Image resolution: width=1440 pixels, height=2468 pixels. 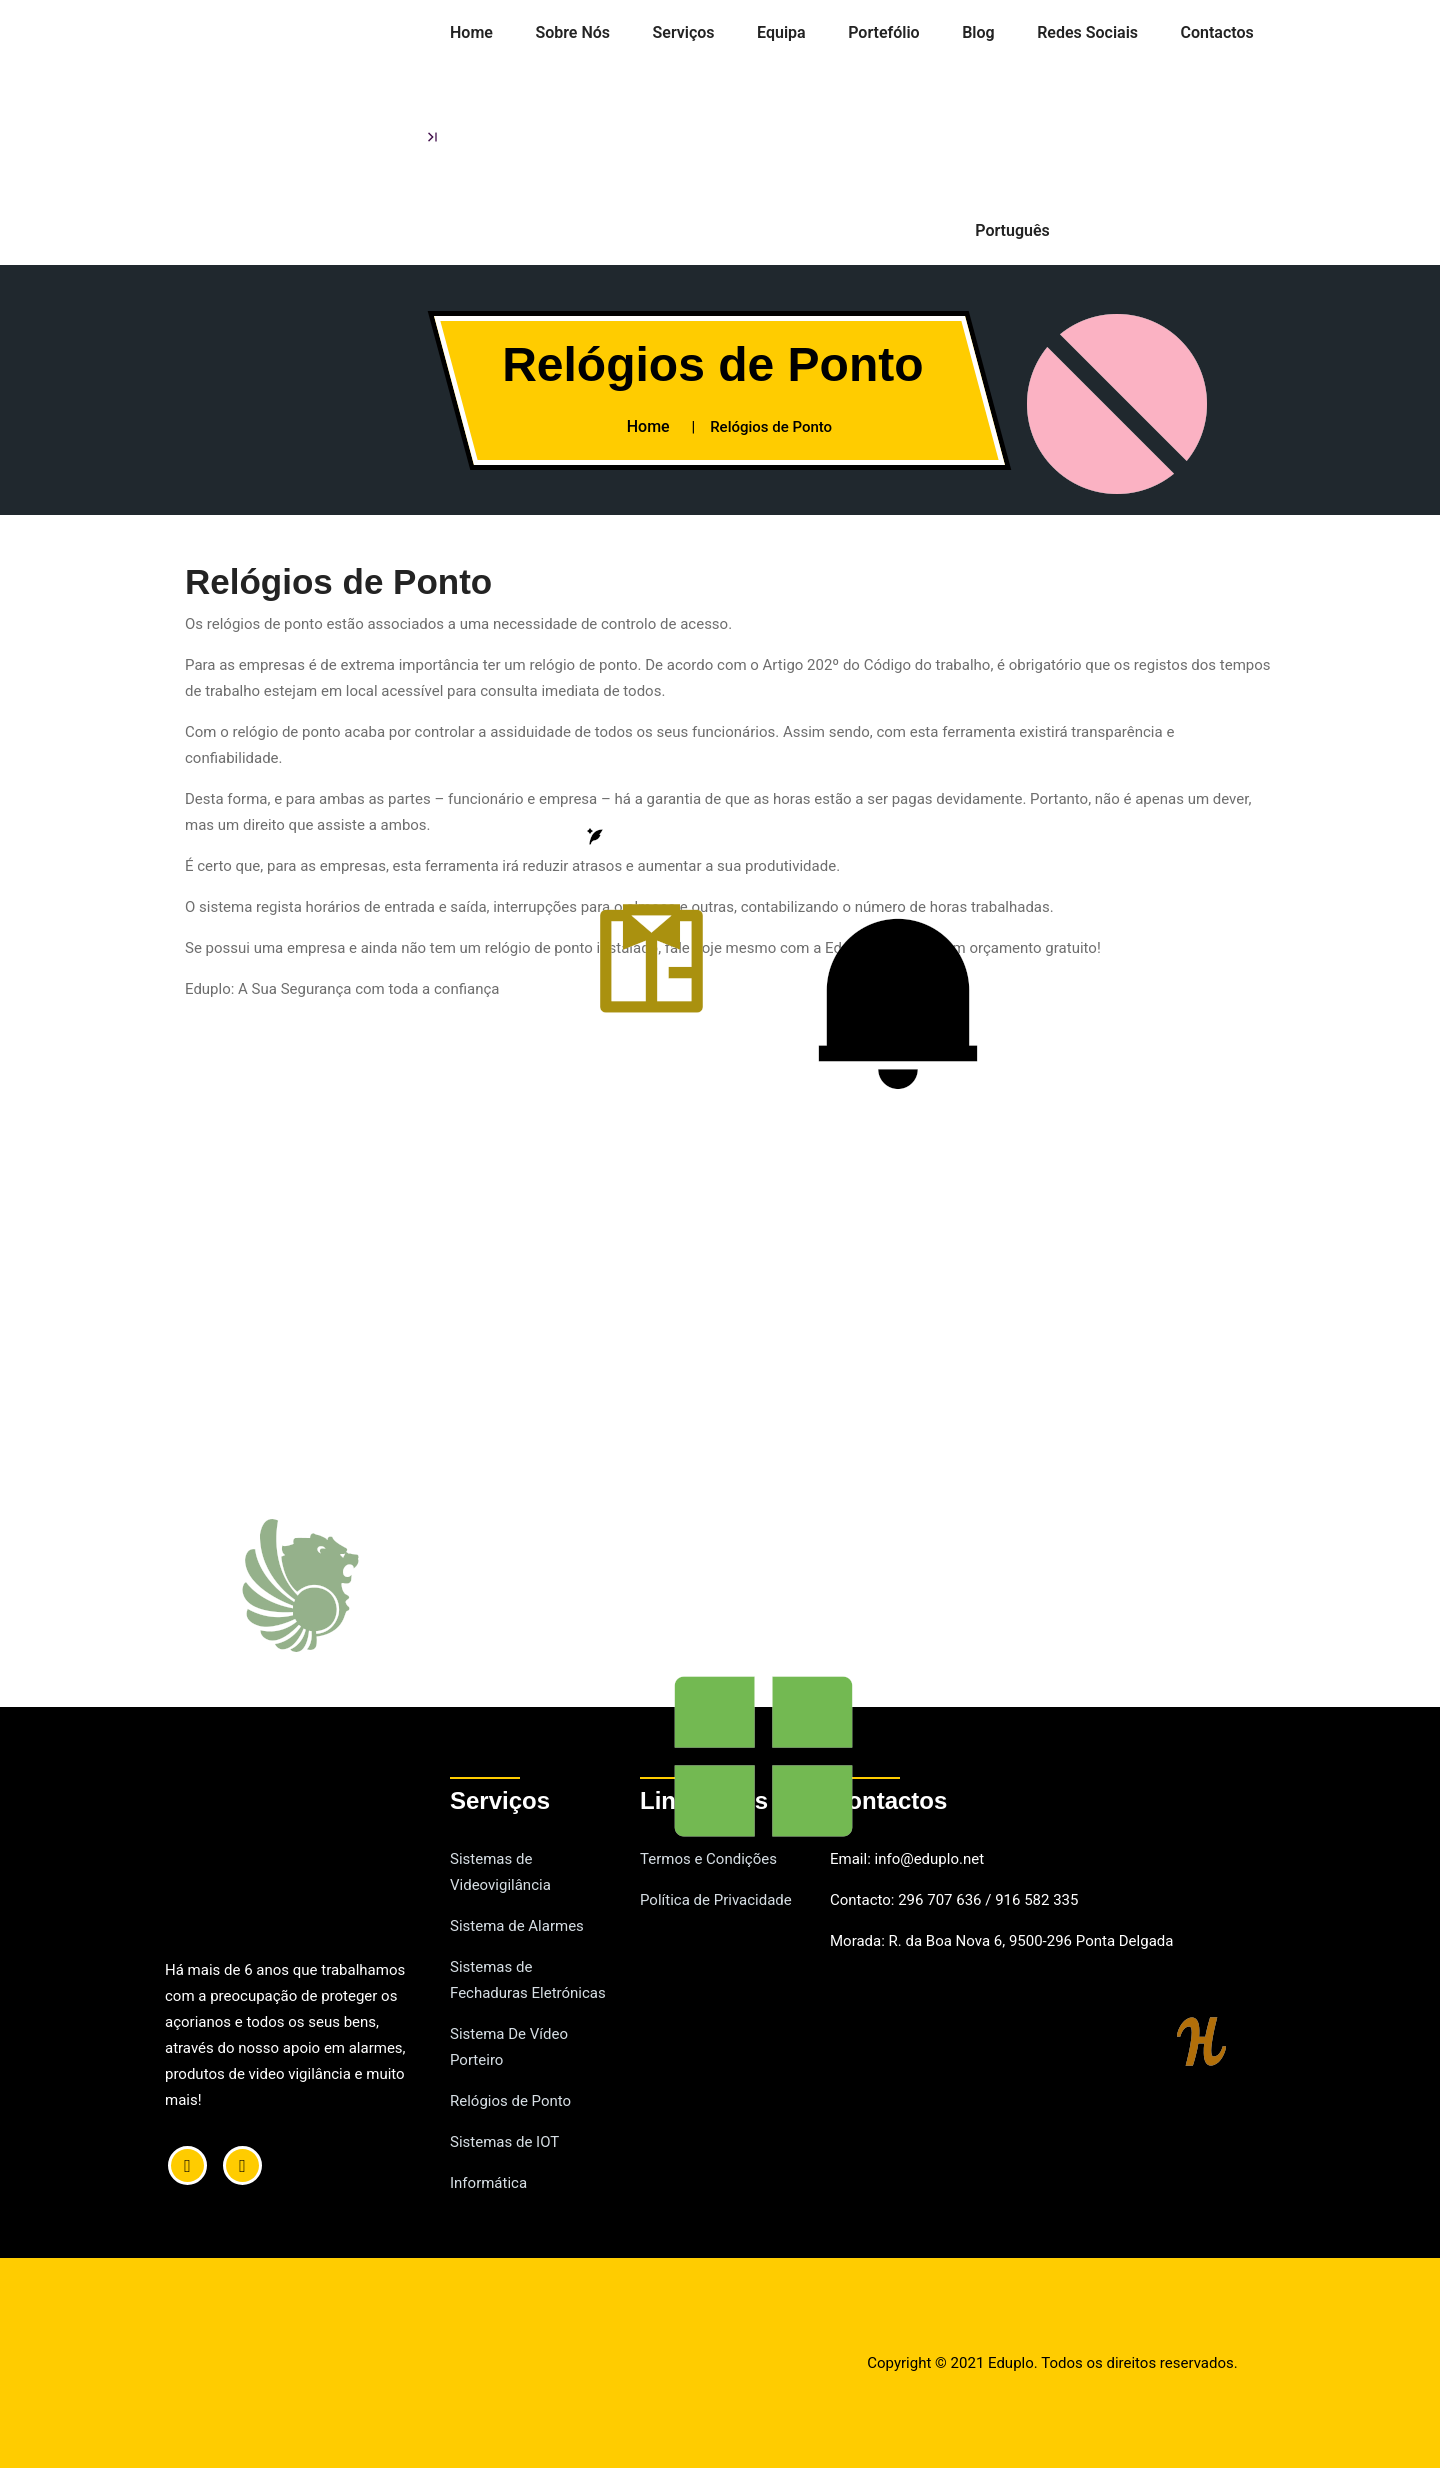 I want to click on indicates a blocked or restricted action, so click(x=1117, y=404).